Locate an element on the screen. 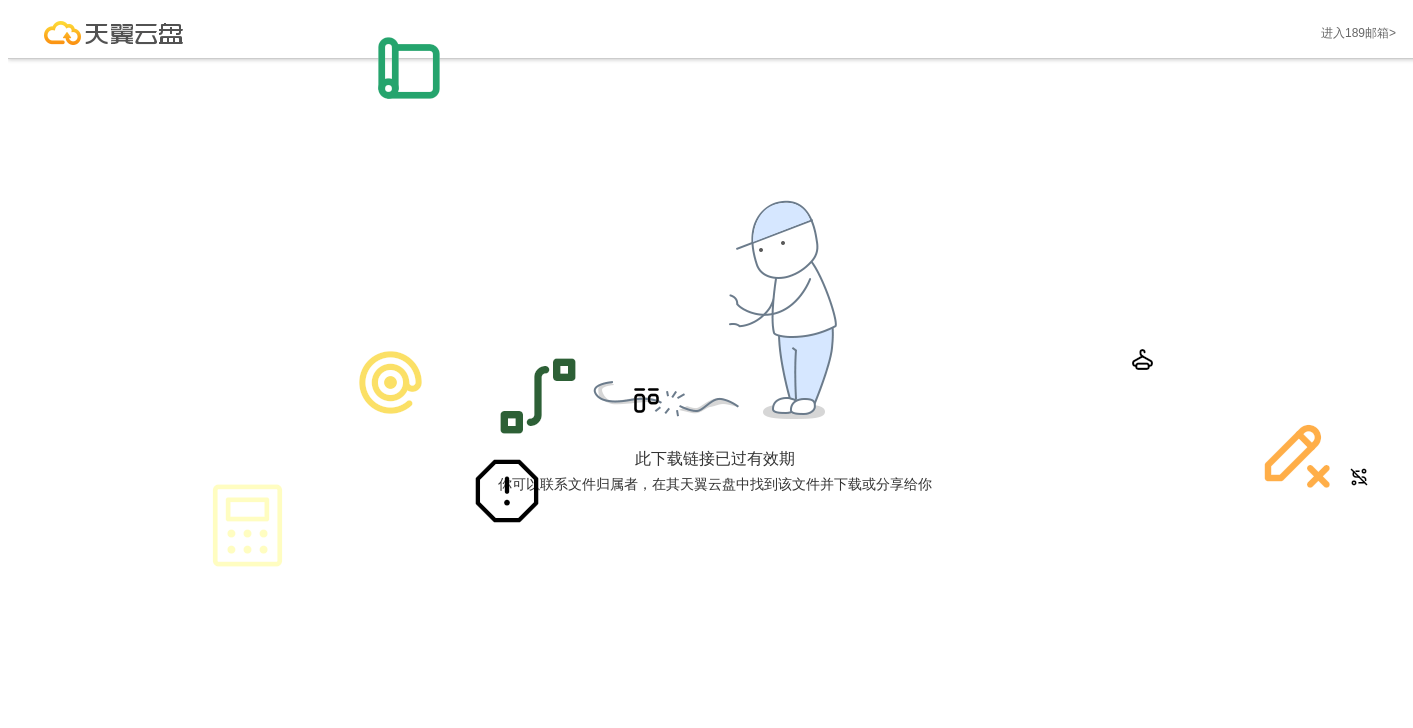 The height and width of the screenshot is (728, 1413). cancel editing mode is located at coordinates (1294, 452).